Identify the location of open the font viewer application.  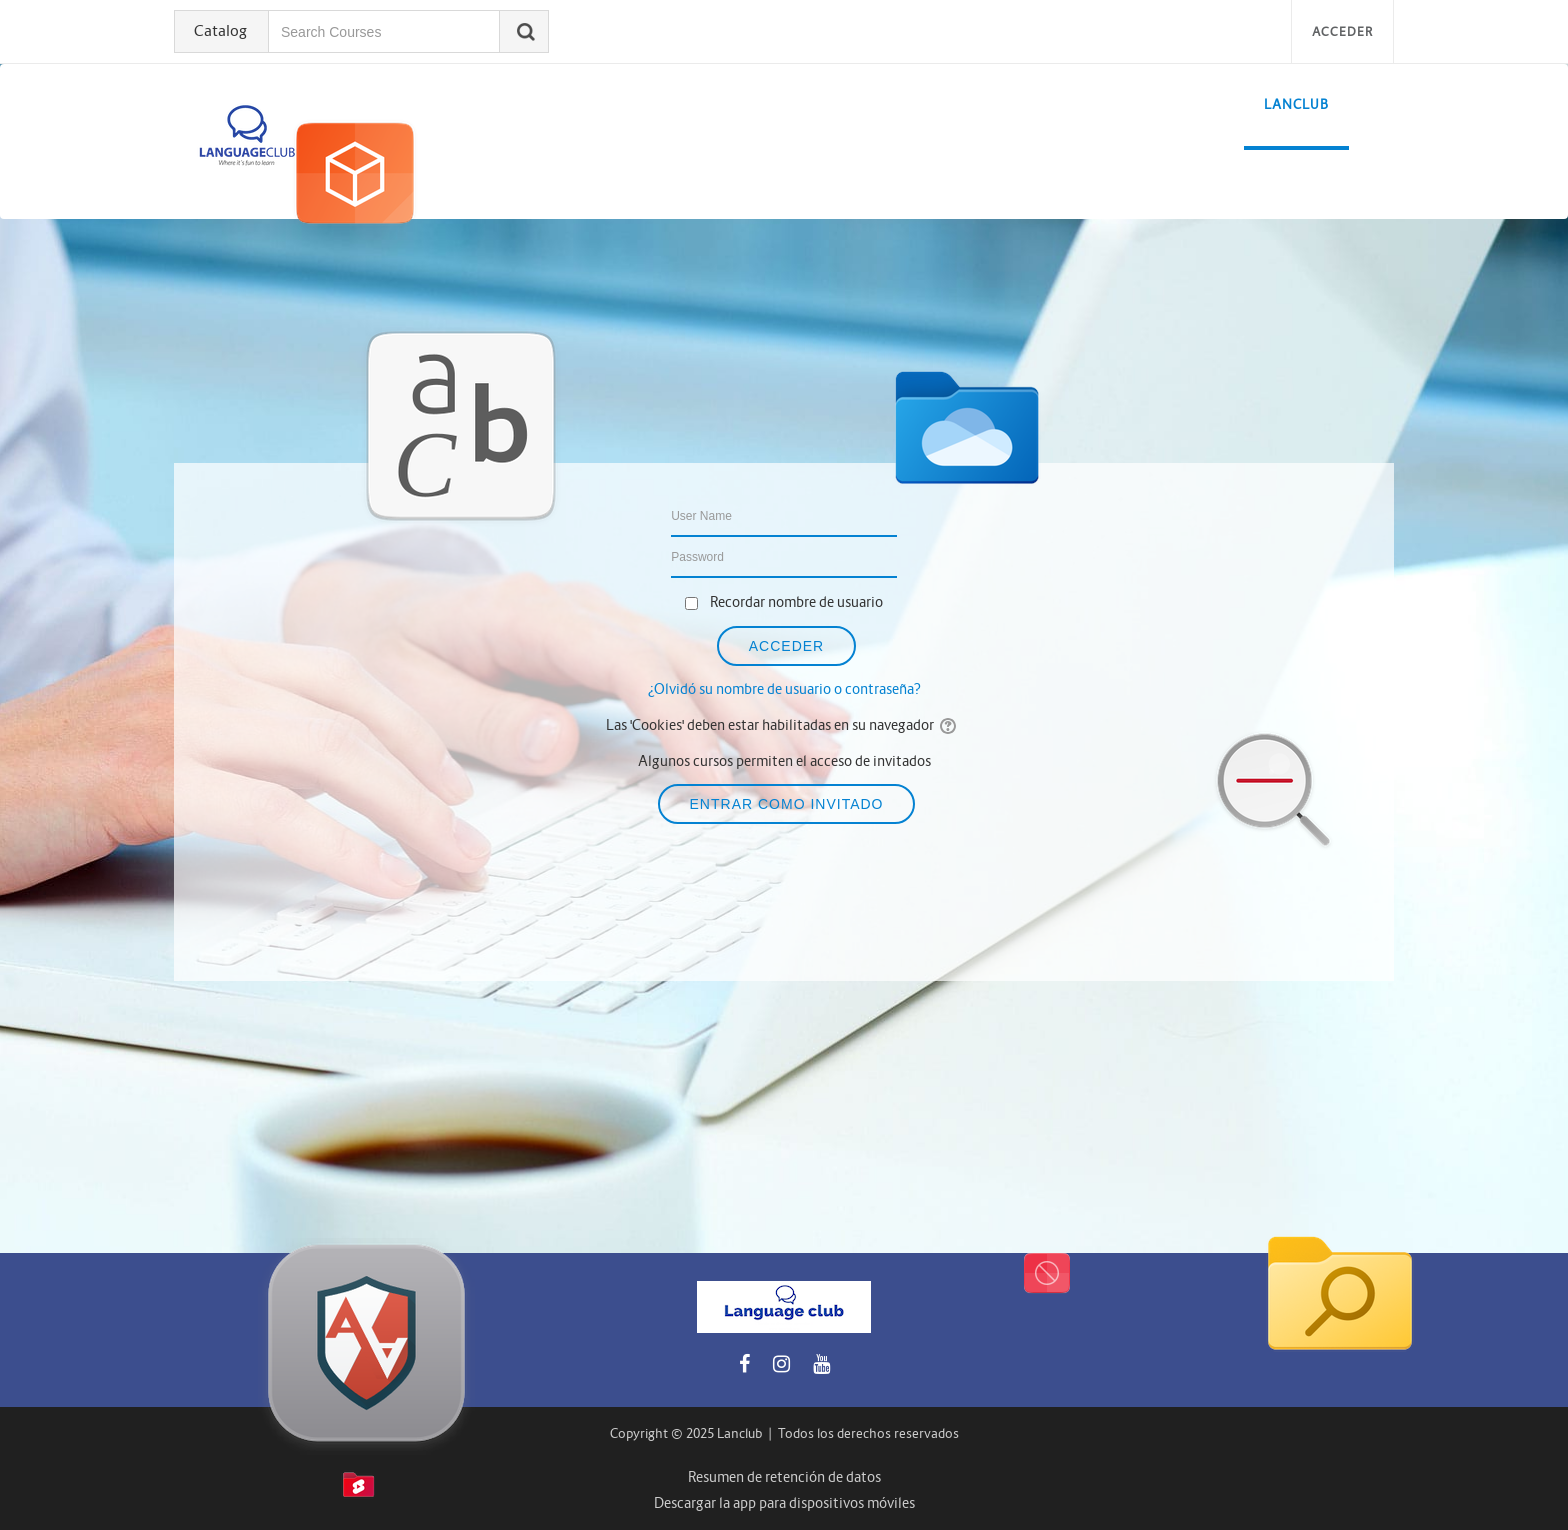
(461, 426).